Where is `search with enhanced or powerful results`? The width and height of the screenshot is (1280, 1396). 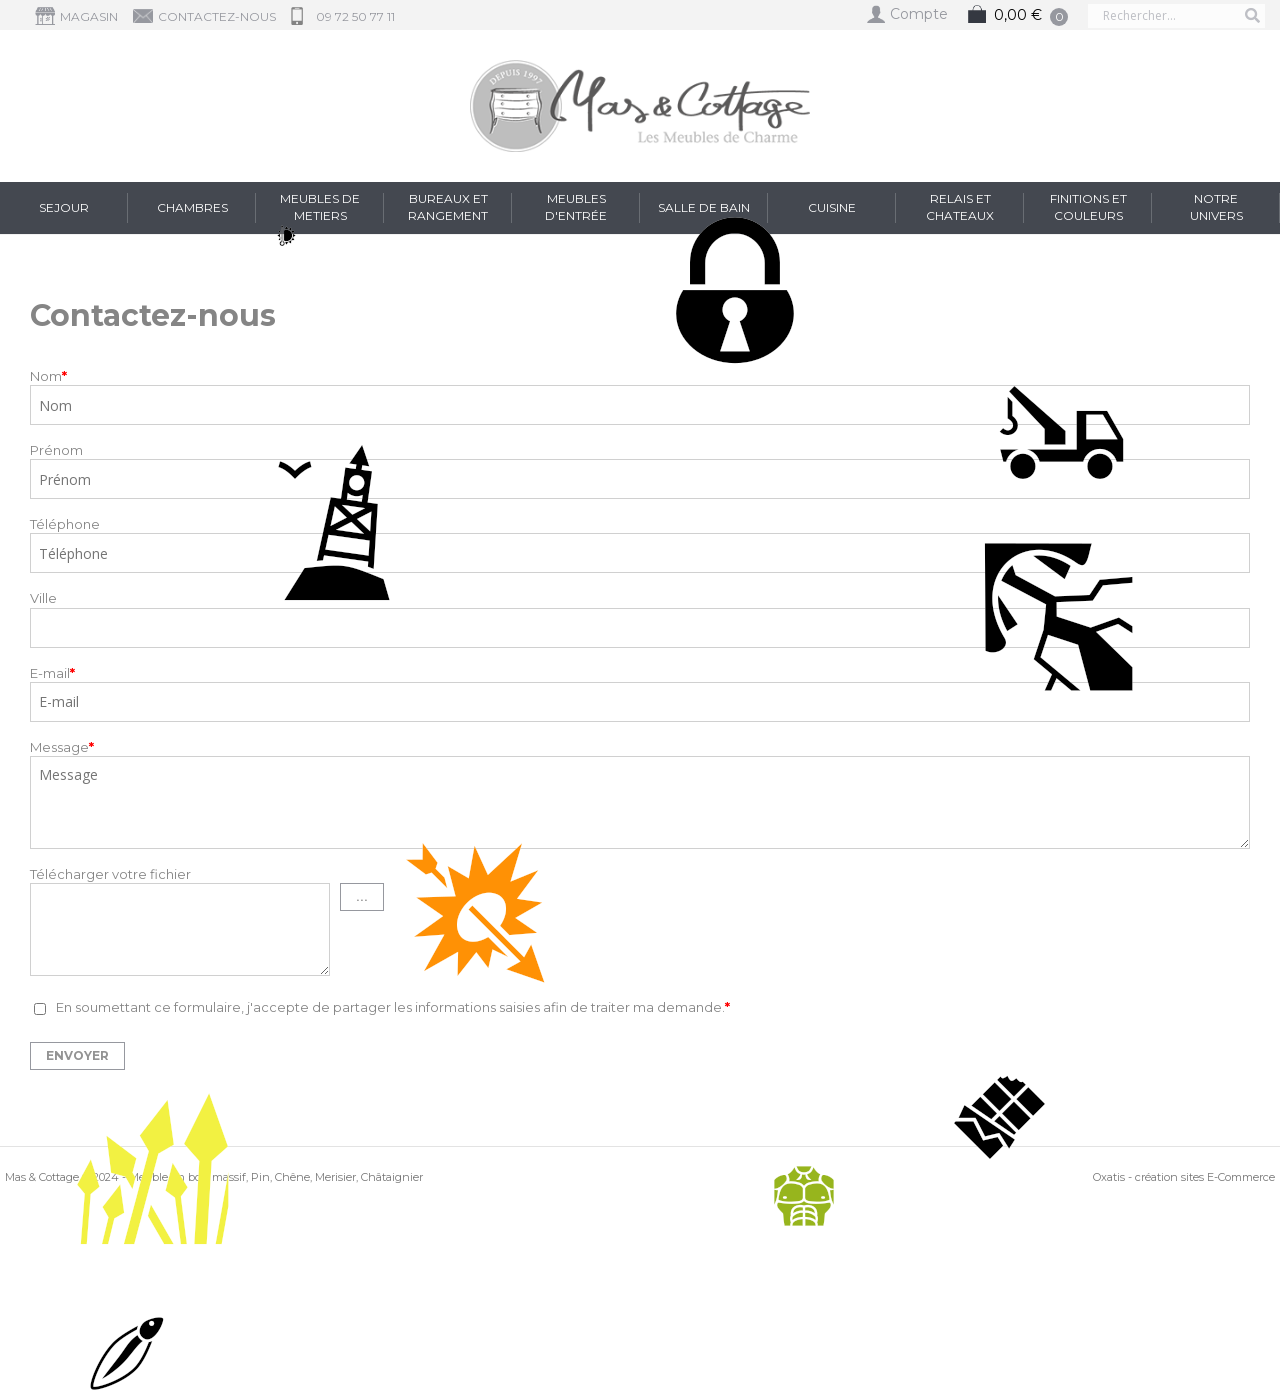
search with enhanced or powerful results is located at coordinates (475, 912).